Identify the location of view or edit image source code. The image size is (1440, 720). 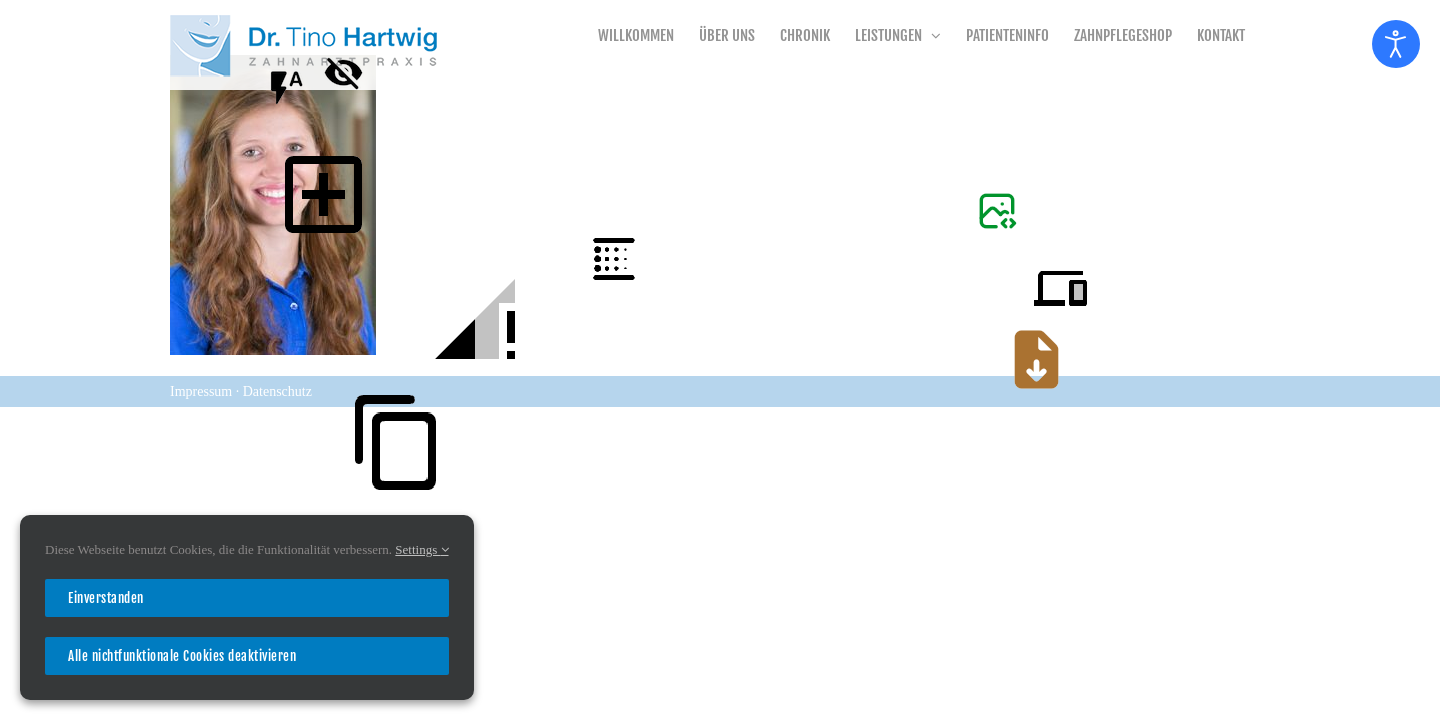
(997, 211).